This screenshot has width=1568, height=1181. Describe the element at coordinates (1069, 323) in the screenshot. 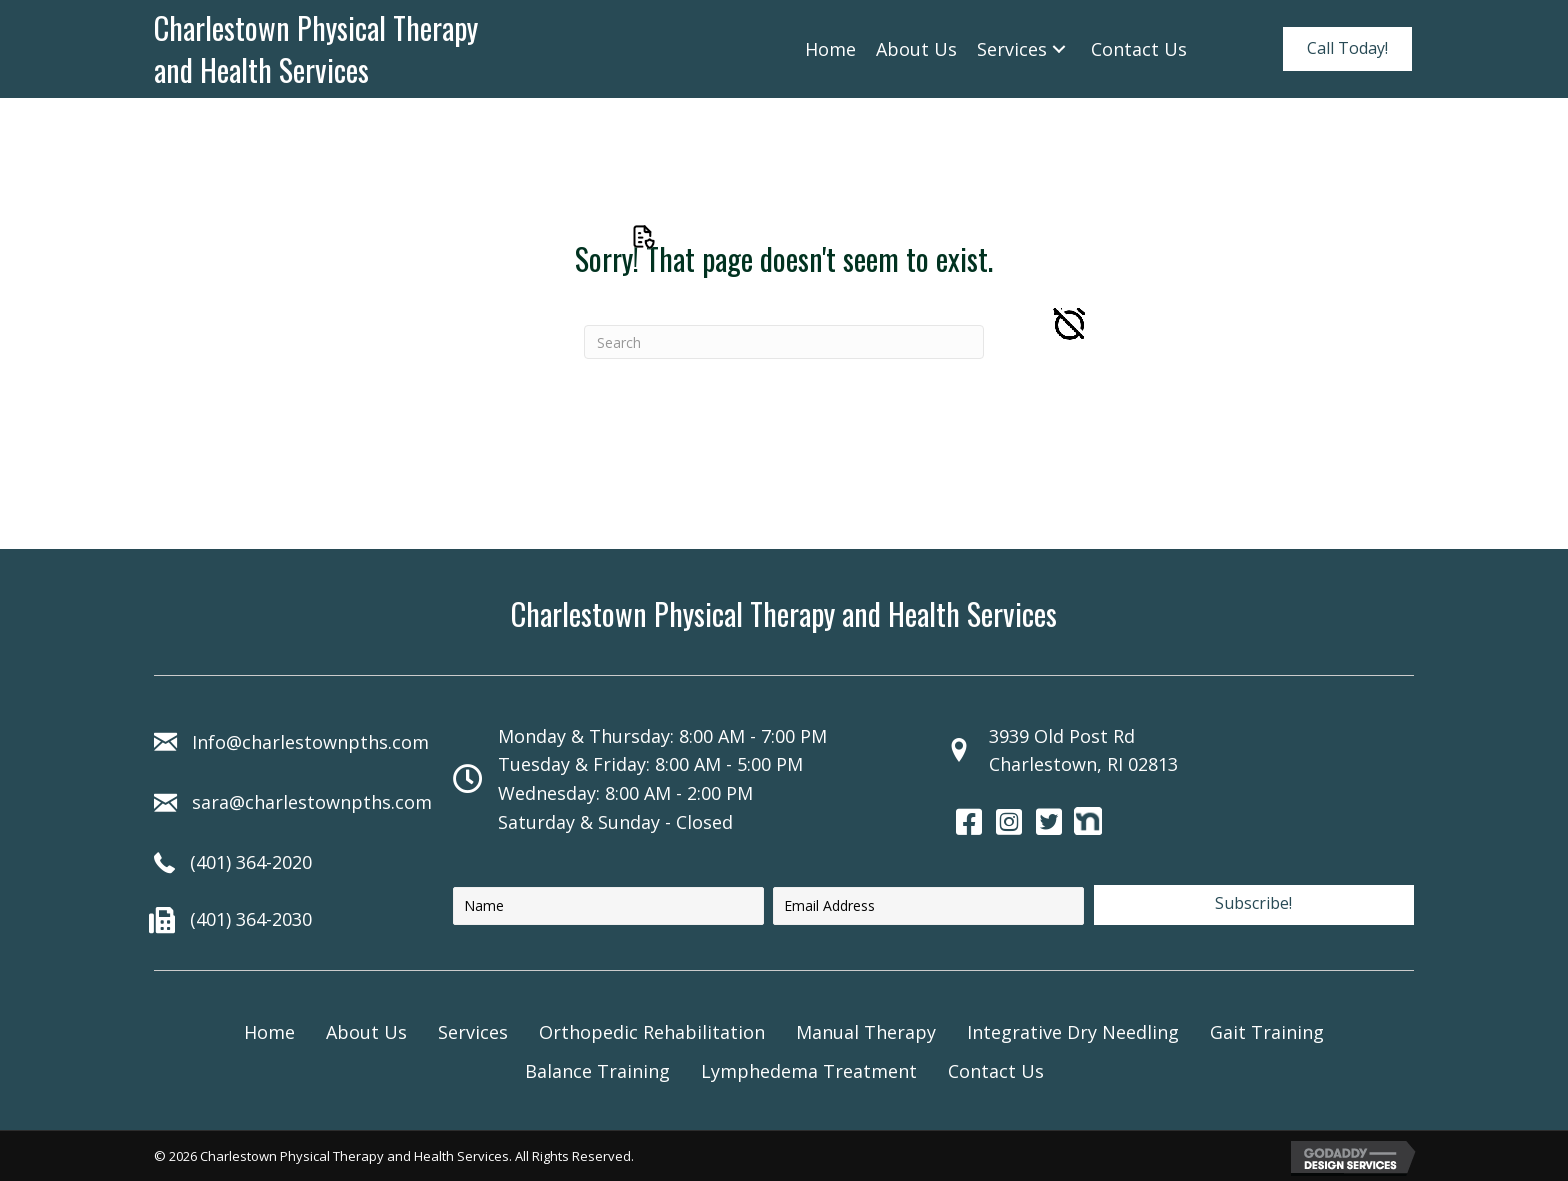

I see `disable or turn off alarm` at that location.